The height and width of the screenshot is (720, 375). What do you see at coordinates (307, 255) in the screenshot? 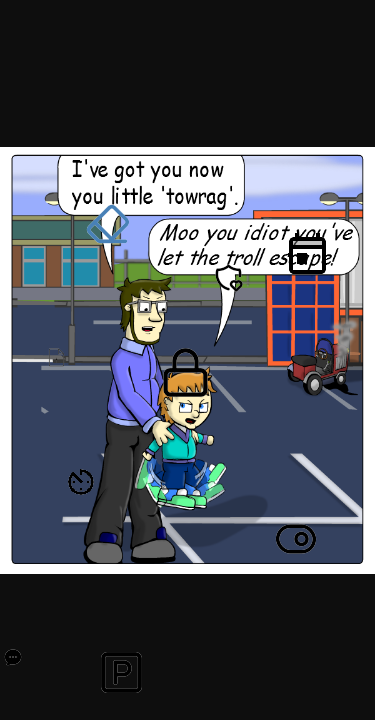
I see `view today's date or events` at bounding box center [307, 255].